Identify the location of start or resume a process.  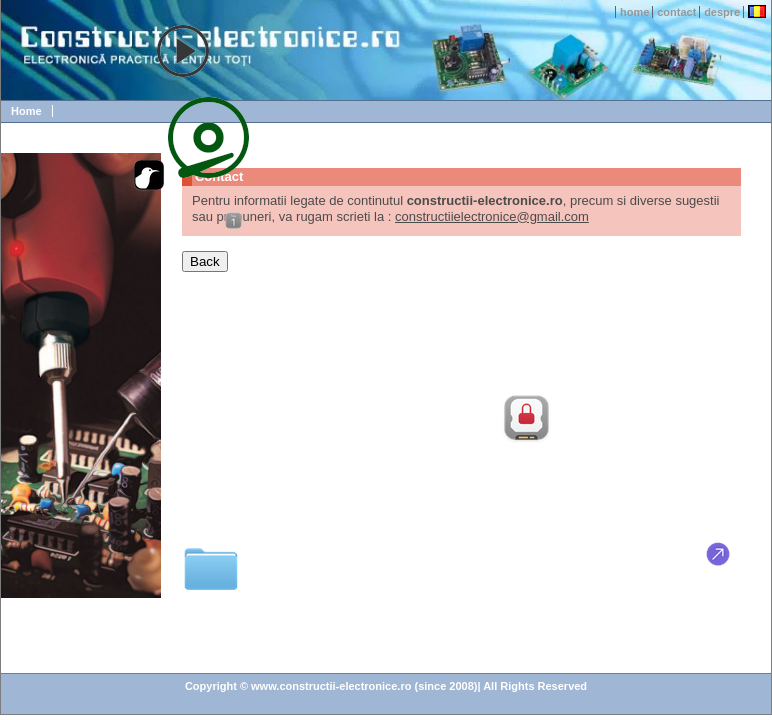
(183, 51).